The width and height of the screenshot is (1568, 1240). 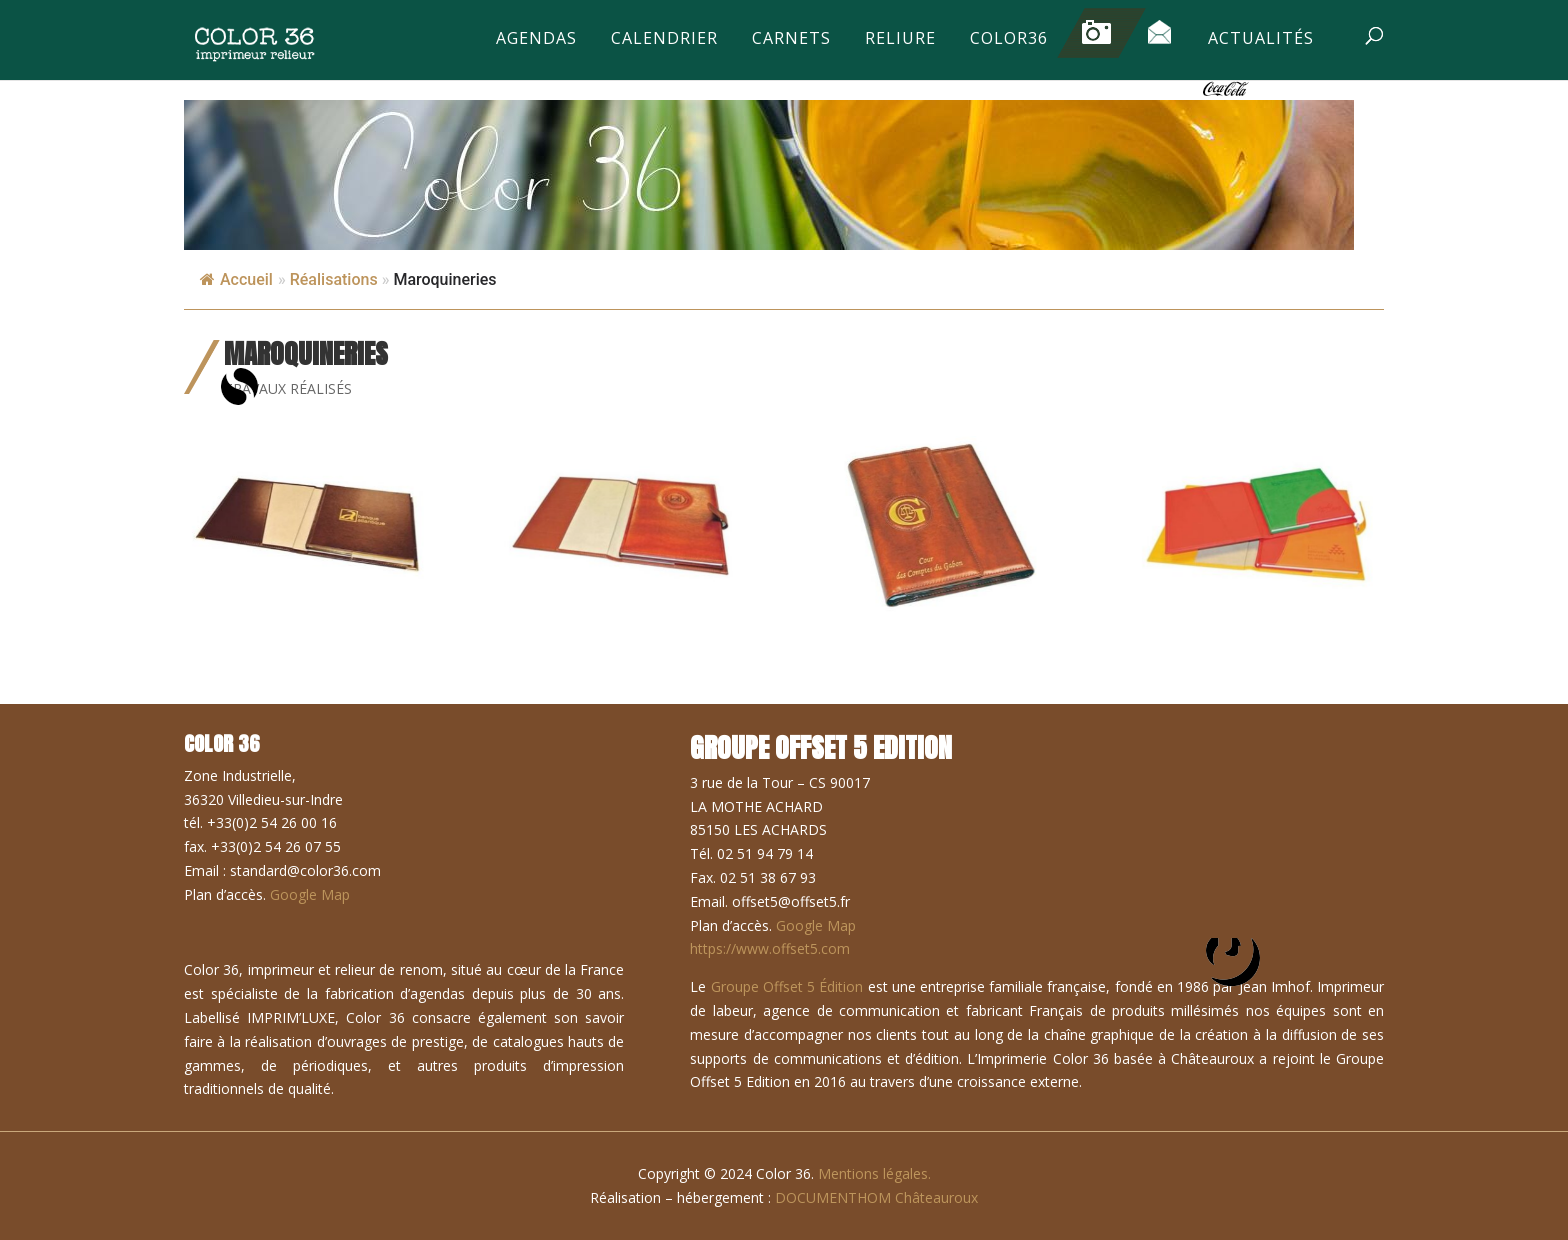 What do you see at coordinates (1226, 89) in the screenshot?
I see `coca-cola brand logo` at bounding box center [1226, 89].